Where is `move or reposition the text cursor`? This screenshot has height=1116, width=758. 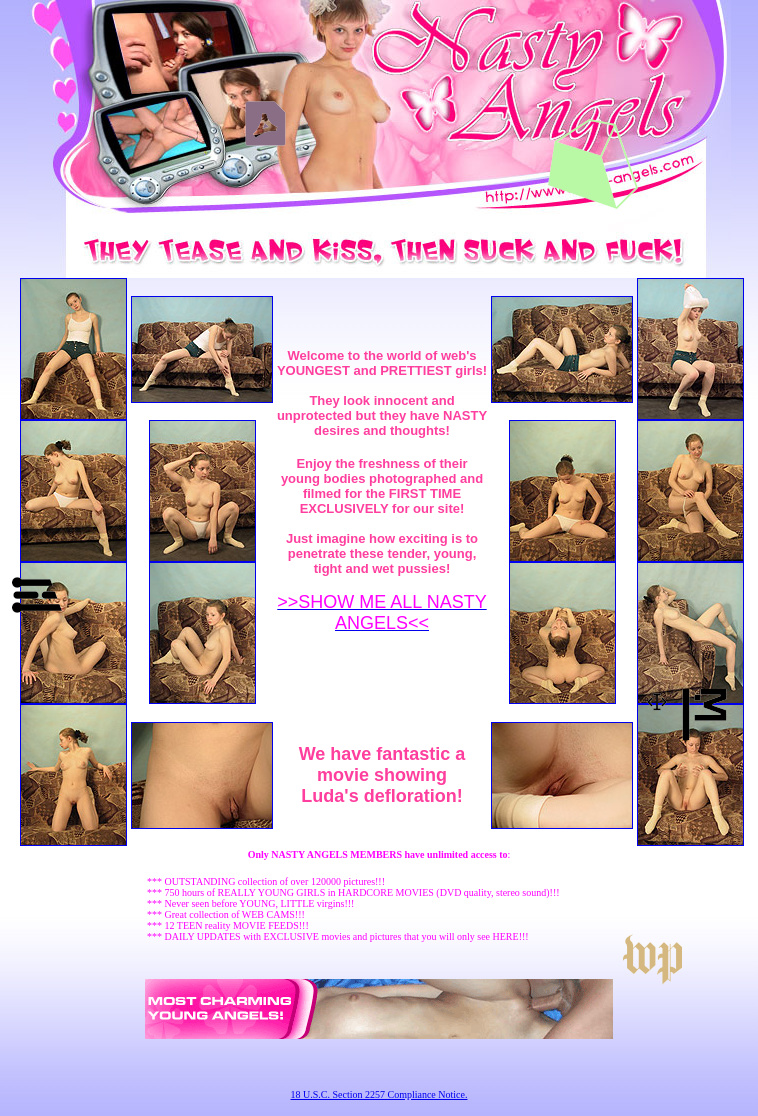
move or reposition the text cursor is located at coordinates (657, 702).